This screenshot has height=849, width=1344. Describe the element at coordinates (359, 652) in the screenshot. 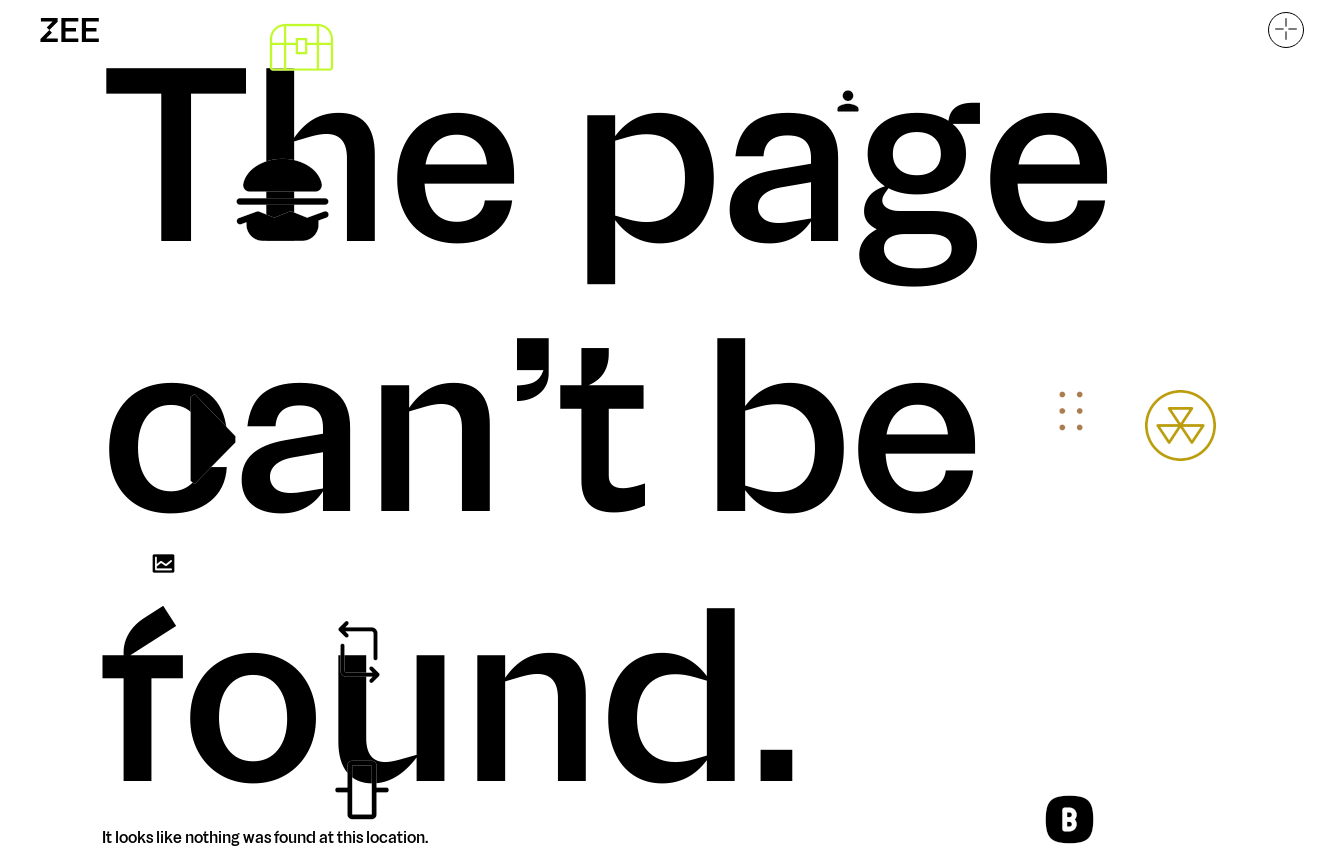

I see `rotate your device orientation` at that location.